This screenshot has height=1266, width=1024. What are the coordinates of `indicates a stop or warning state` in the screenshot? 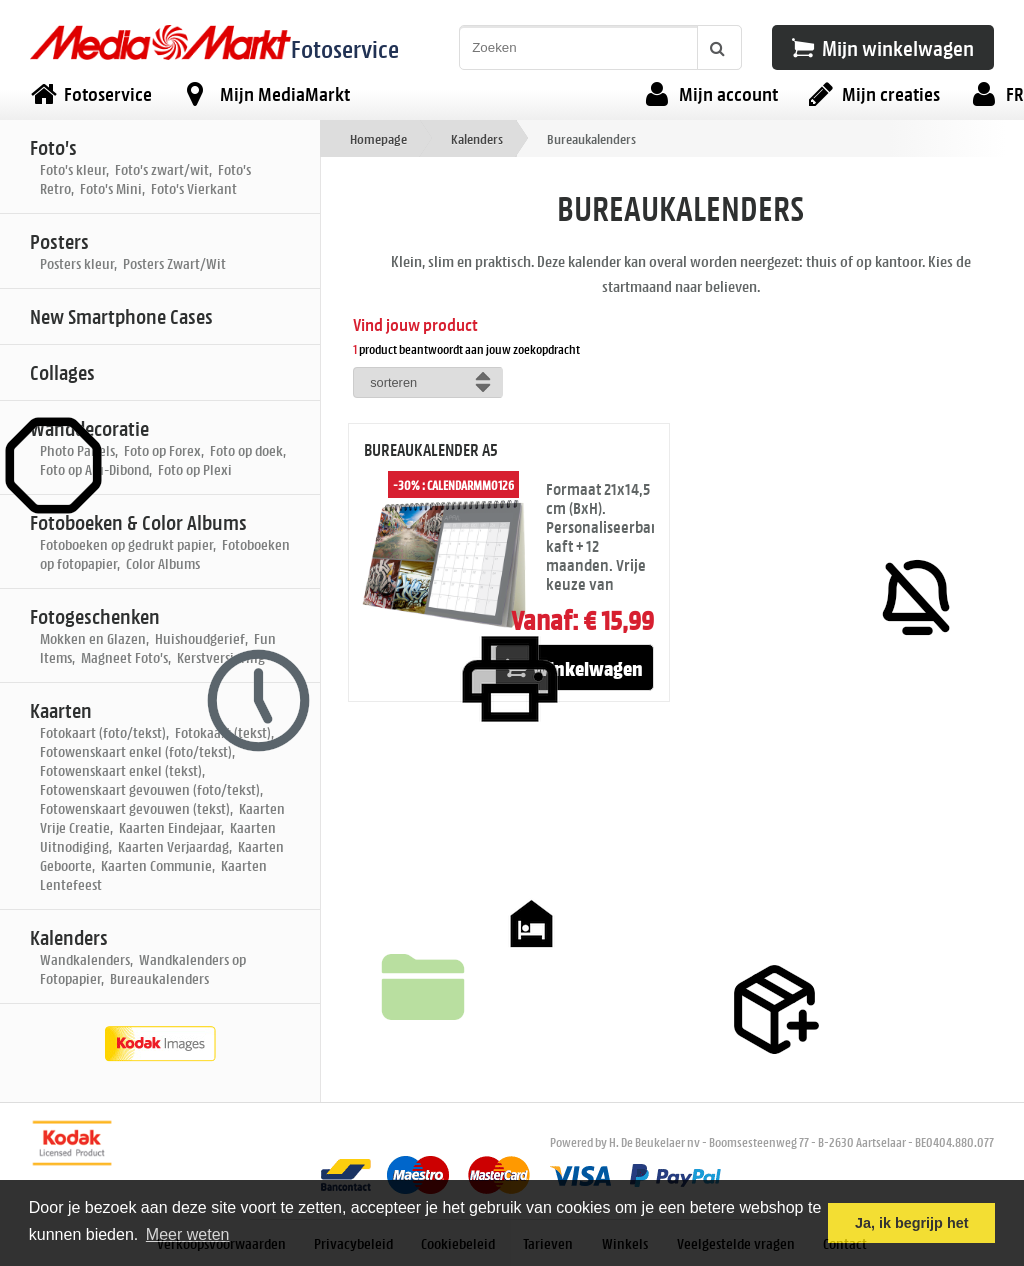 It's located at (53, 465).